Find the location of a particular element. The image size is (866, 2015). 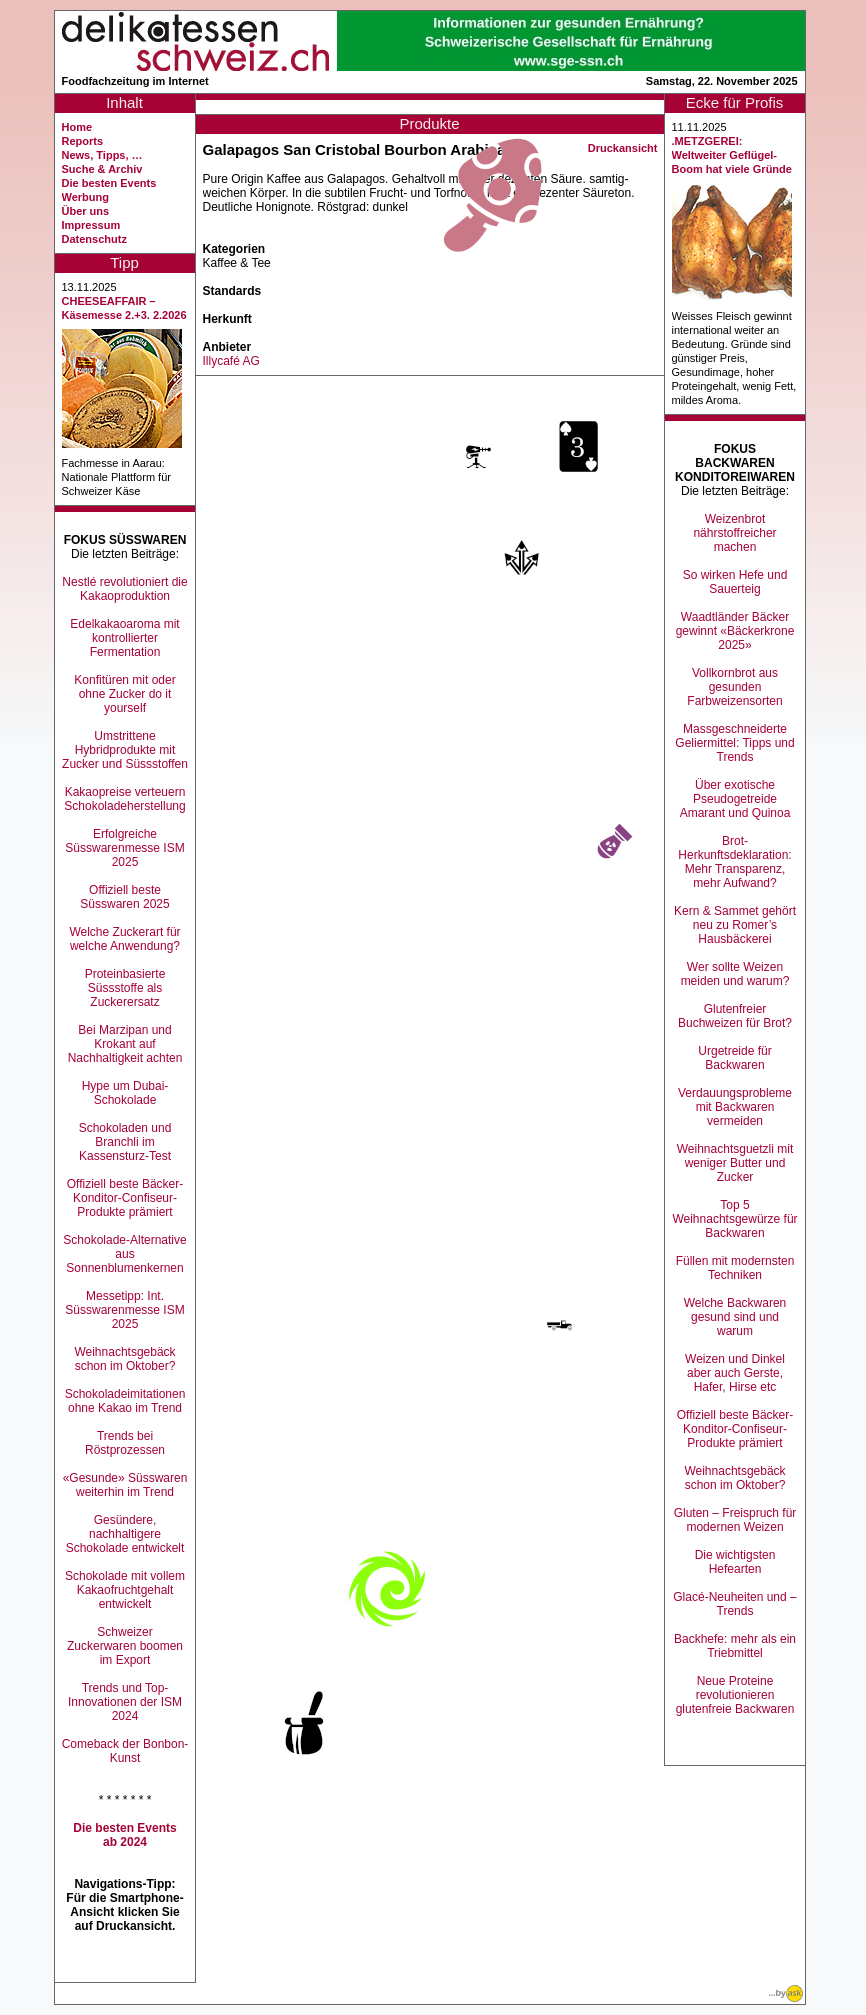

activate energy or power ability is located at coordinates (386, 1588).